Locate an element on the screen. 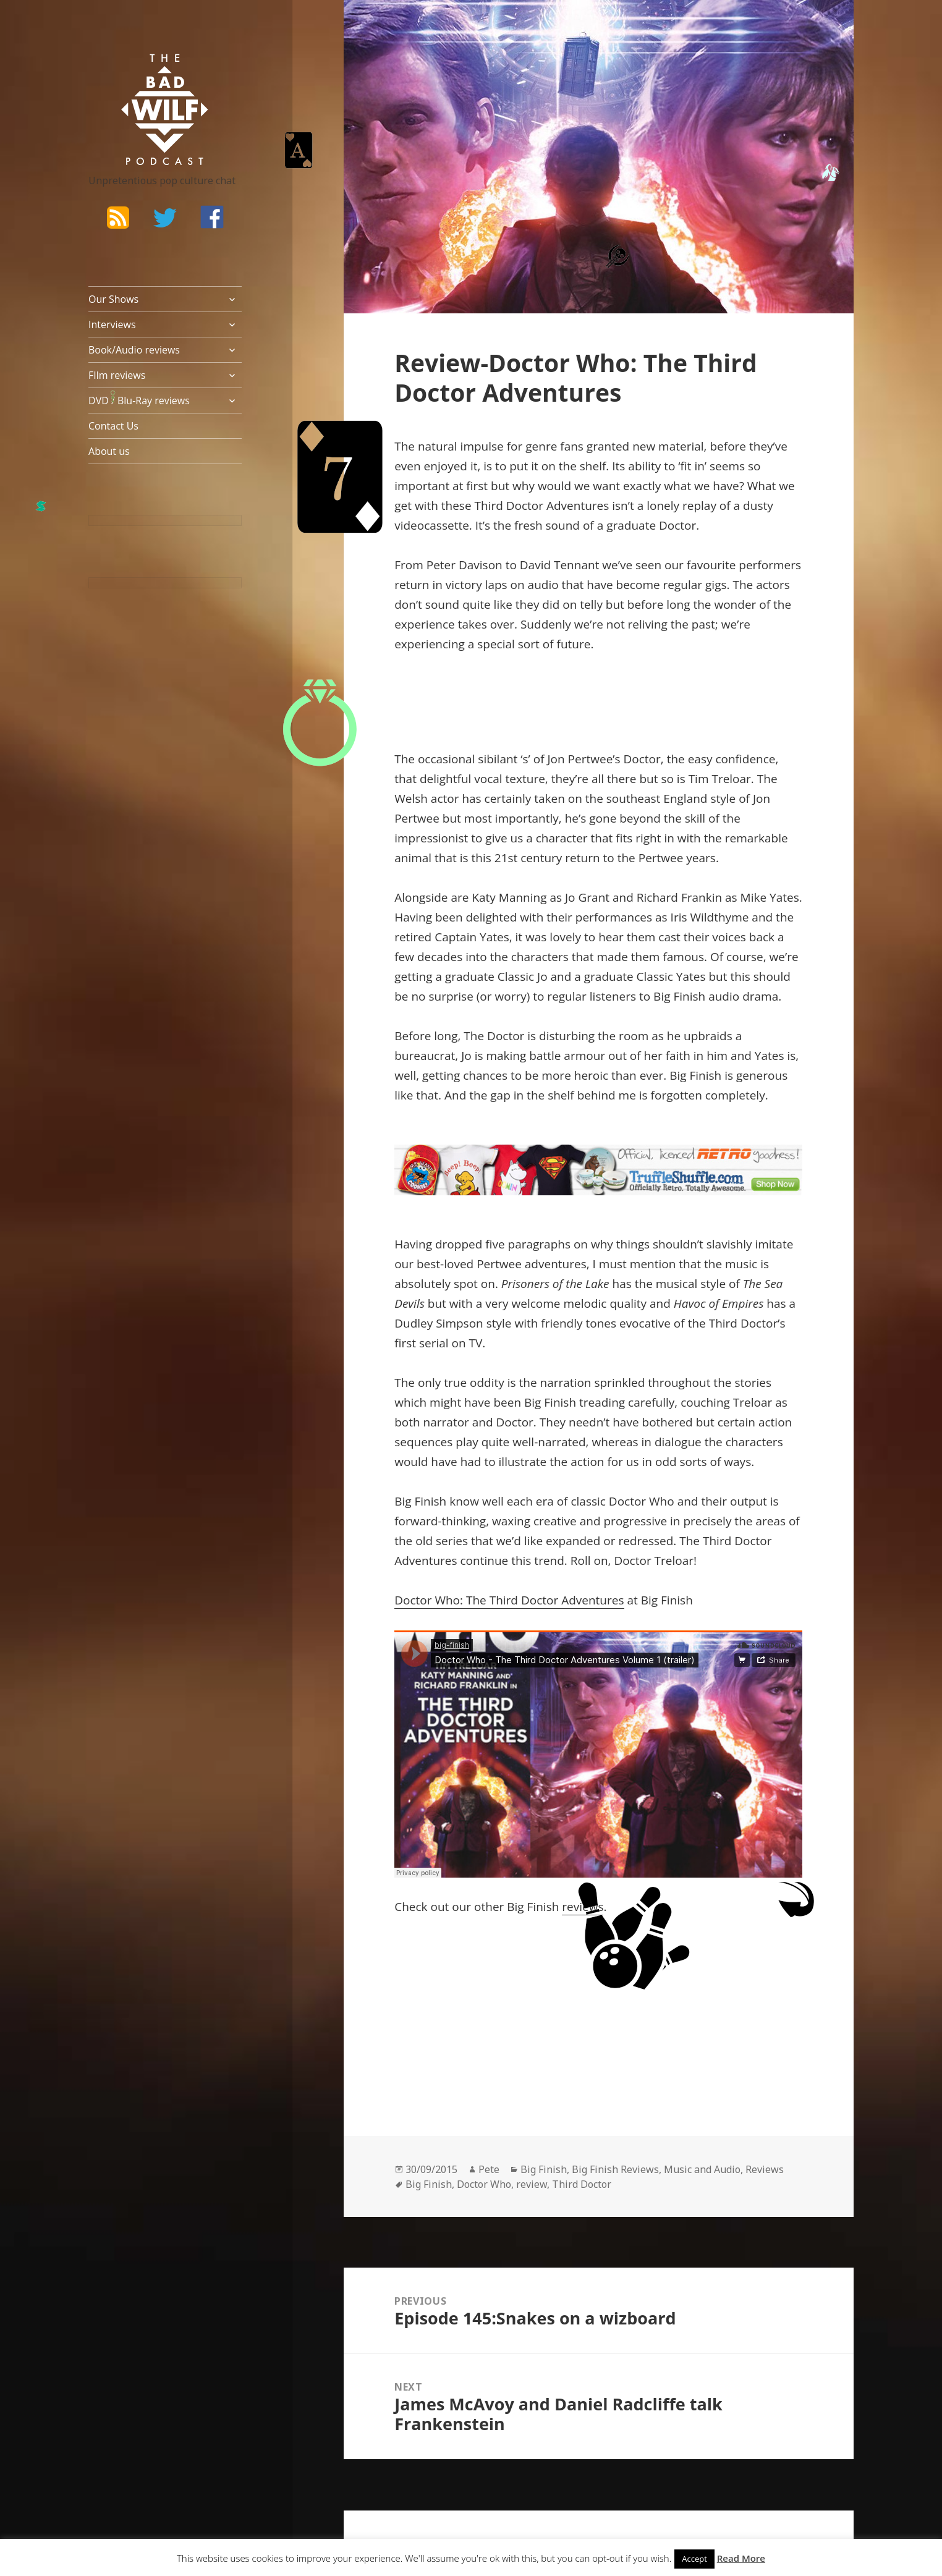  go back to previous screen is located at coordinates (796, 1900).